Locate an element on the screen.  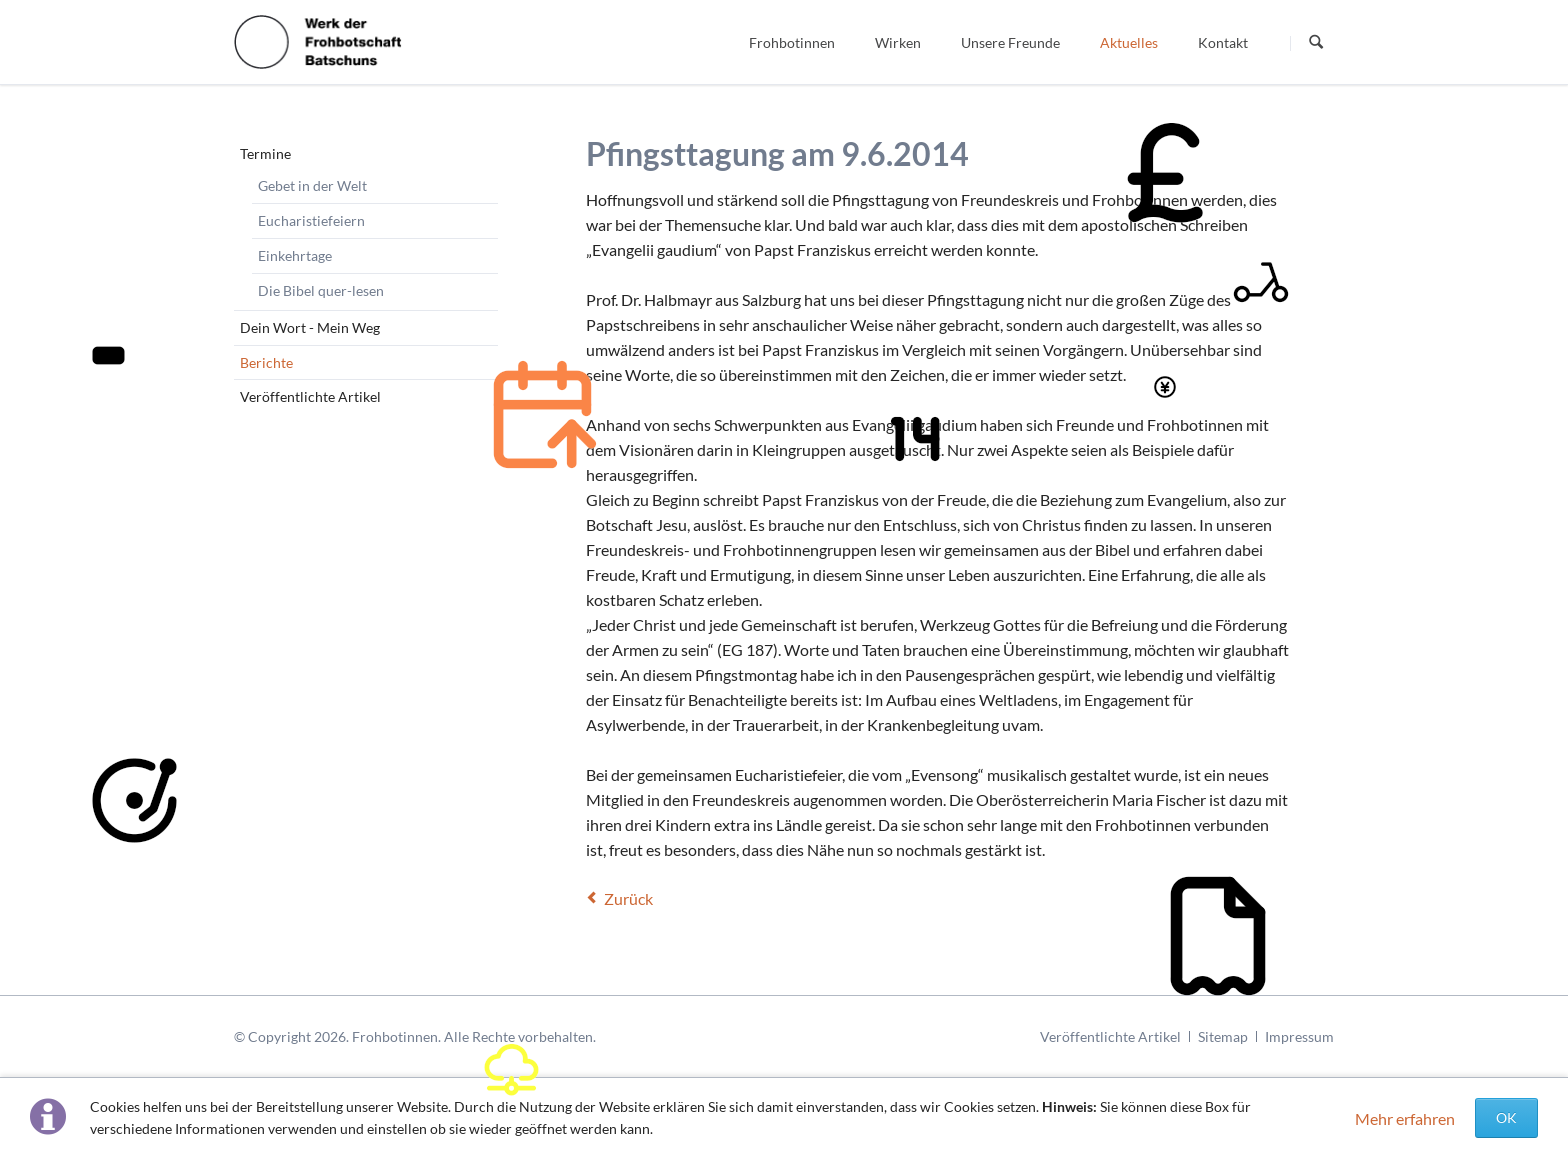
upload or export calendar event is located at coordinates (542, 414).